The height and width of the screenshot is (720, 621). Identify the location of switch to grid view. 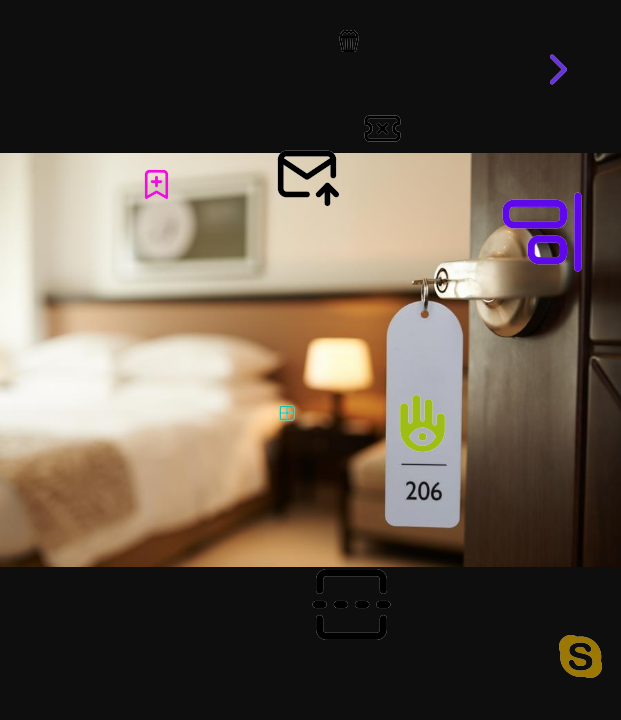
(287, 413).